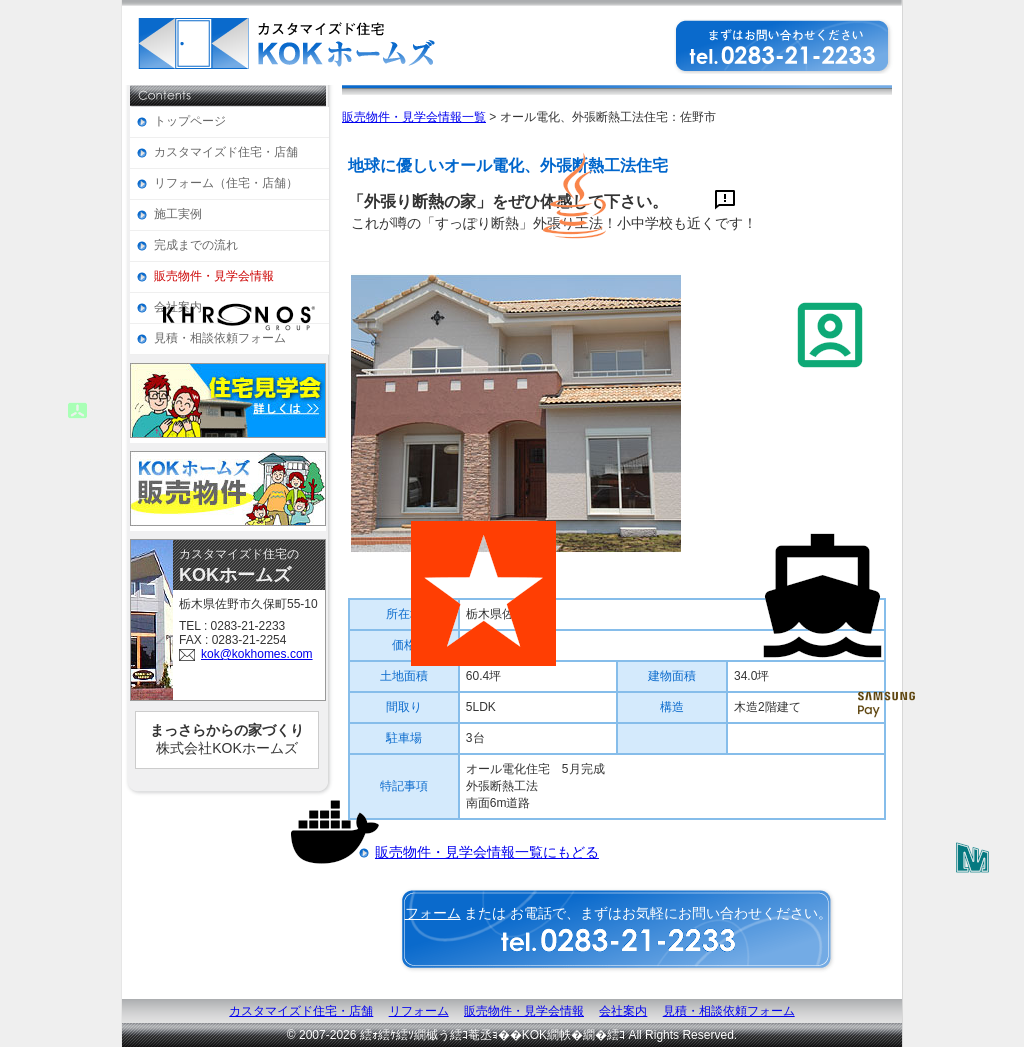 The height and width of the screenshot is (1047, 1024). I want to click on submit feedback or report an issue, so click(725, 199).